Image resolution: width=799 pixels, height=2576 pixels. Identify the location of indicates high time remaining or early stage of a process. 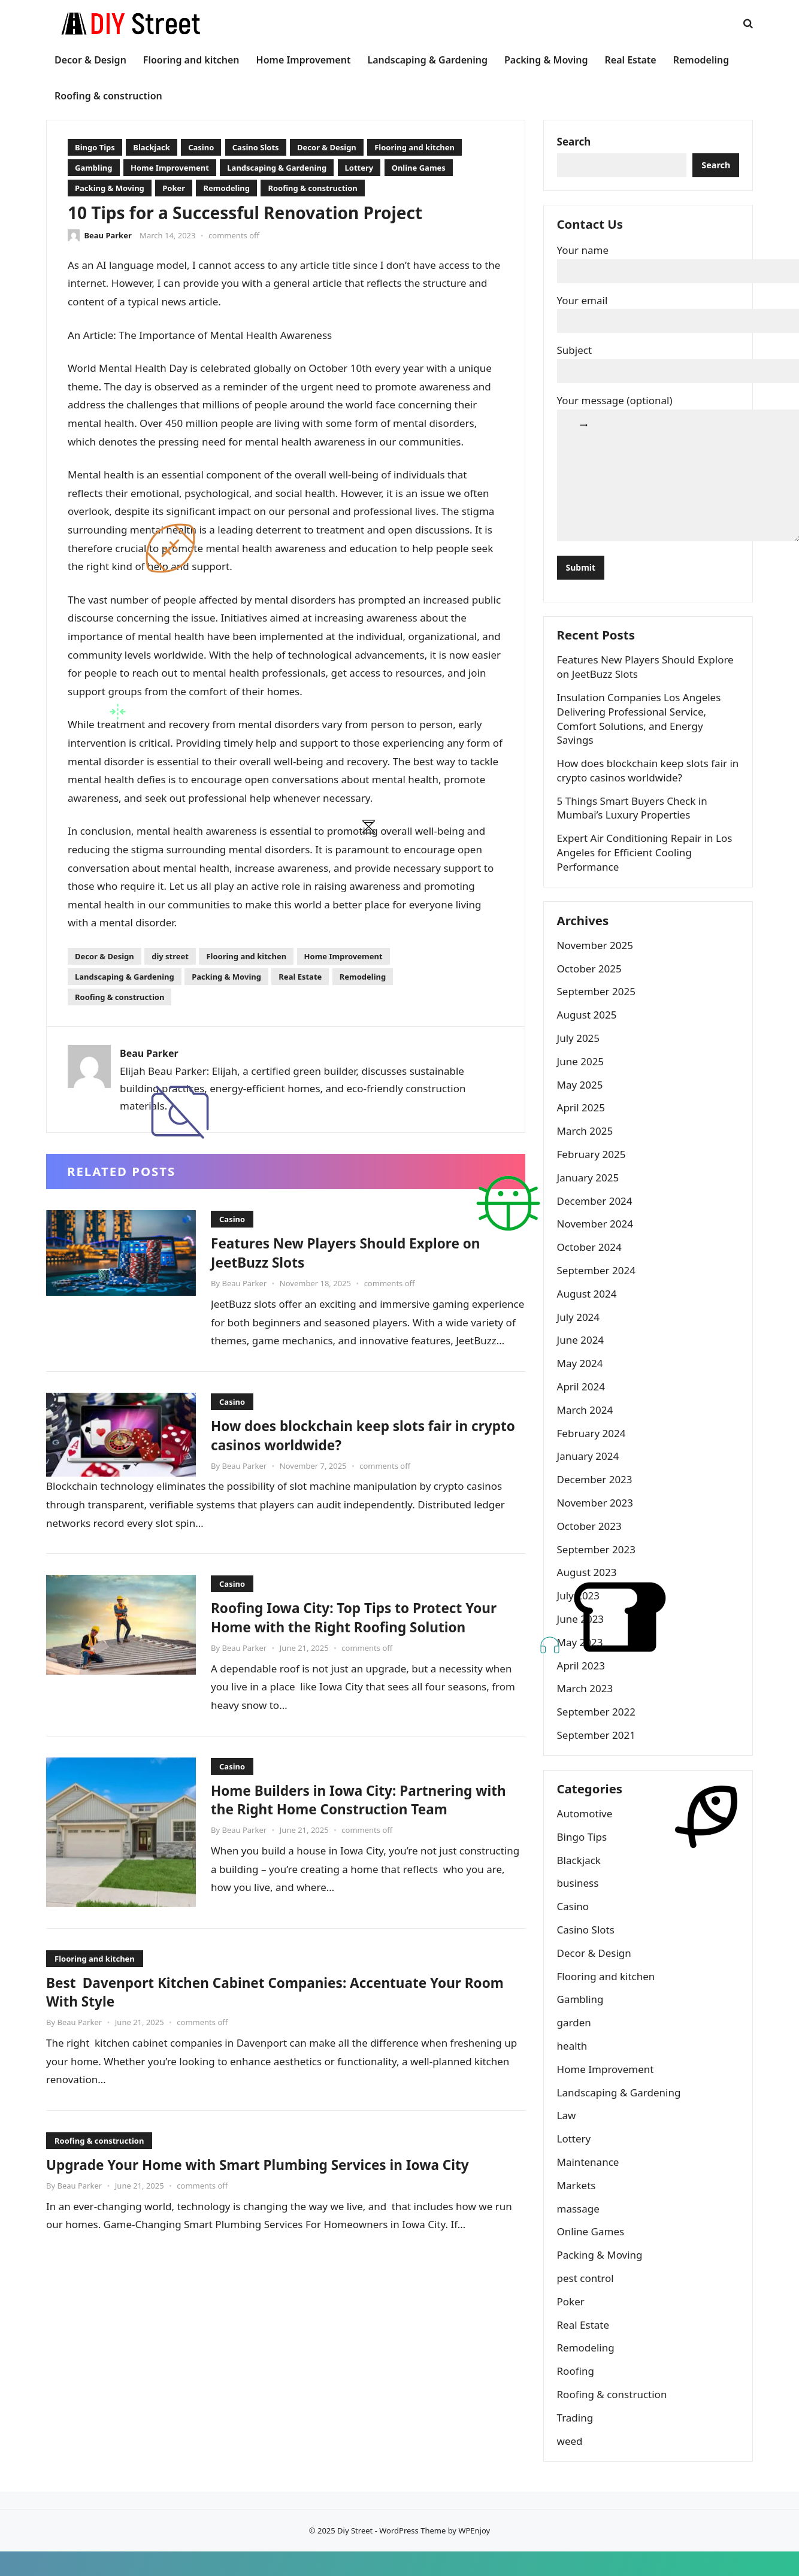
(368, 826).